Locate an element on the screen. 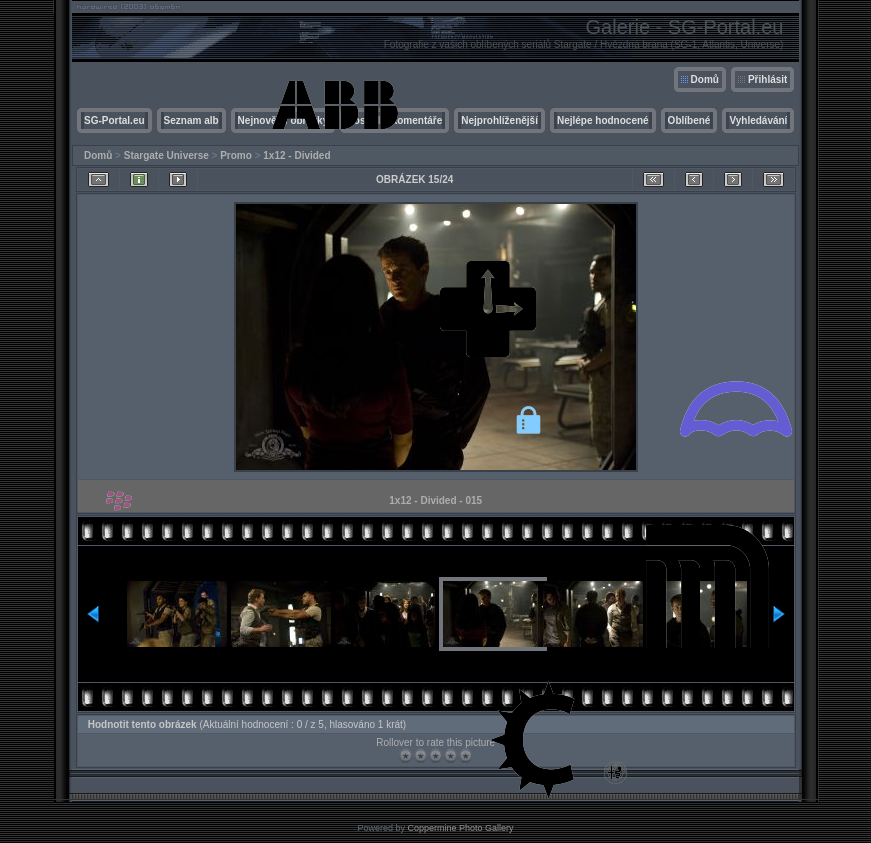 The image size is (871, 843). open the Mexico City Metro app is located at coordinates (707, 586).